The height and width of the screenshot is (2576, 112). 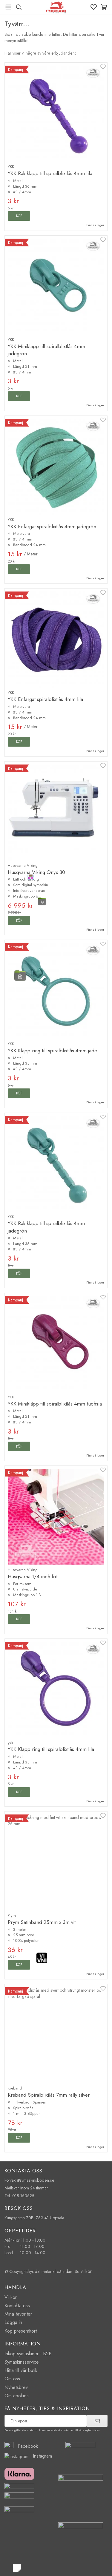 What do you see at coordinates (20, 975) in the screenshot?
I see `access your documents folder` at bounding box center [20, 975].